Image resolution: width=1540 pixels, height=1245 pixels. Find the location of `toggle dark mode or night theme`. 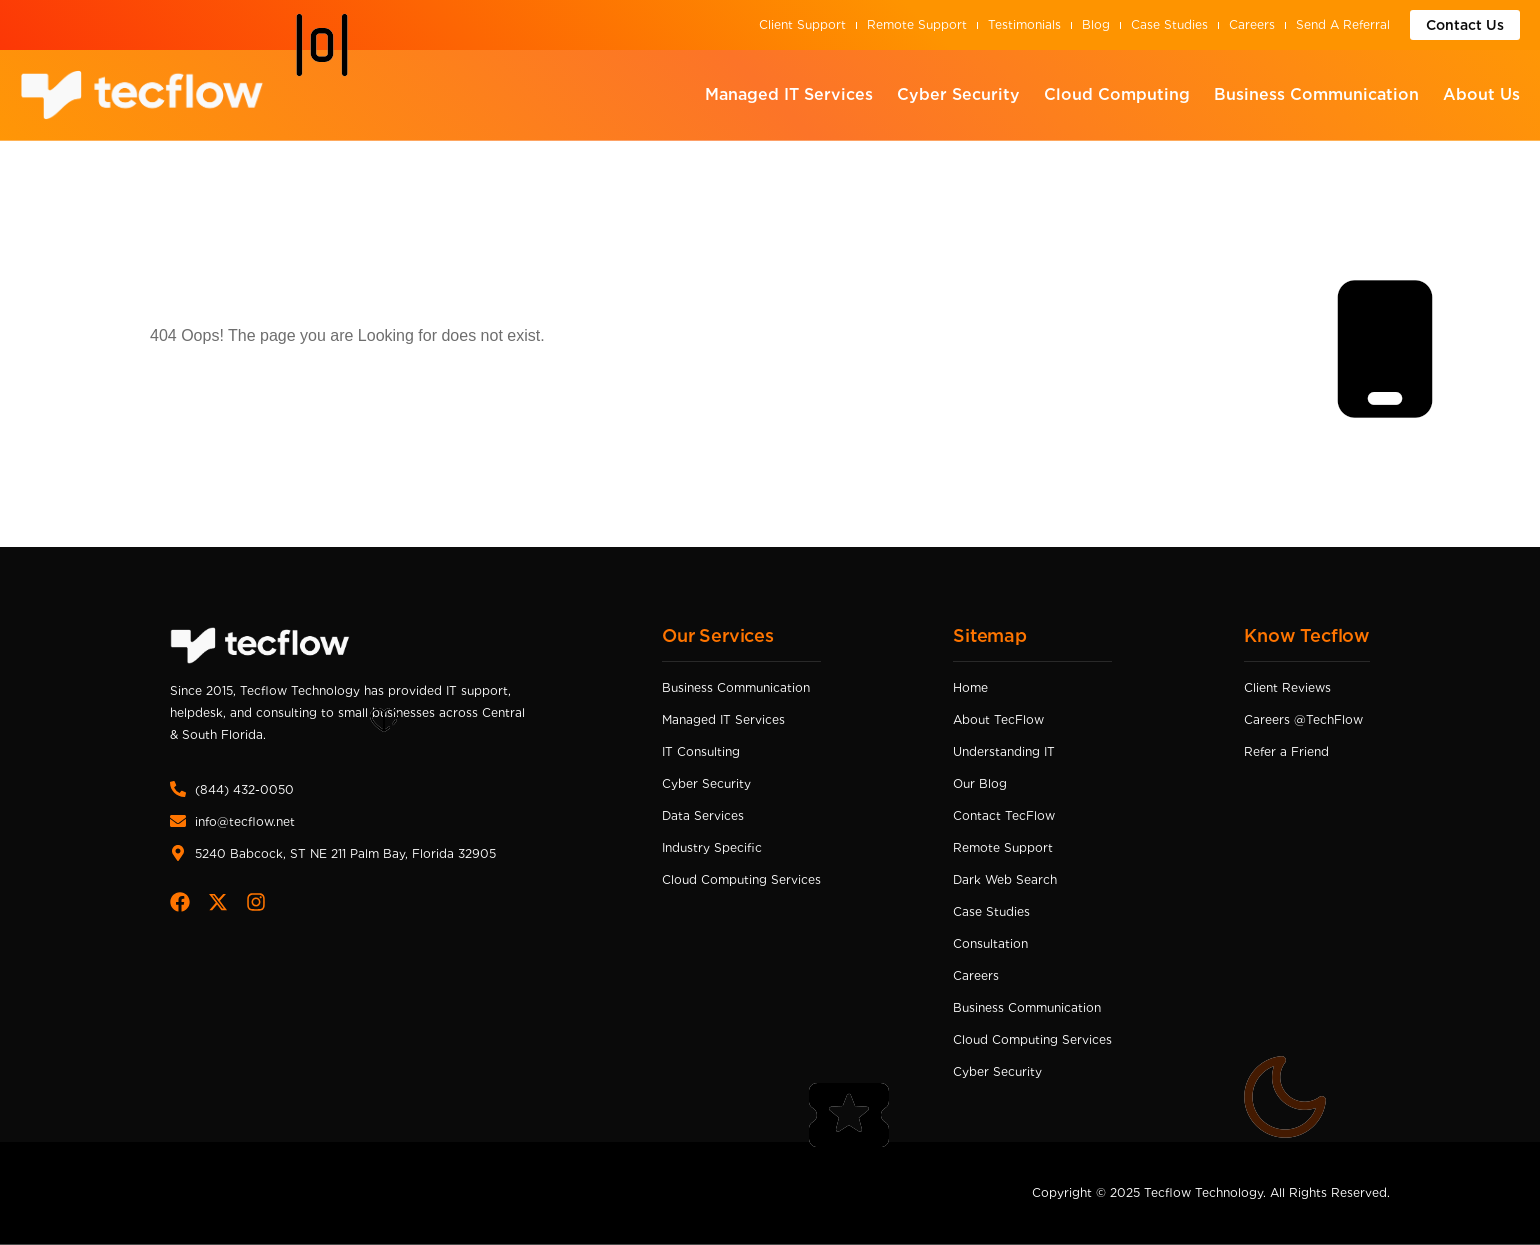

toggle dark mode or night theme is located at coordinates (1285, 1097).